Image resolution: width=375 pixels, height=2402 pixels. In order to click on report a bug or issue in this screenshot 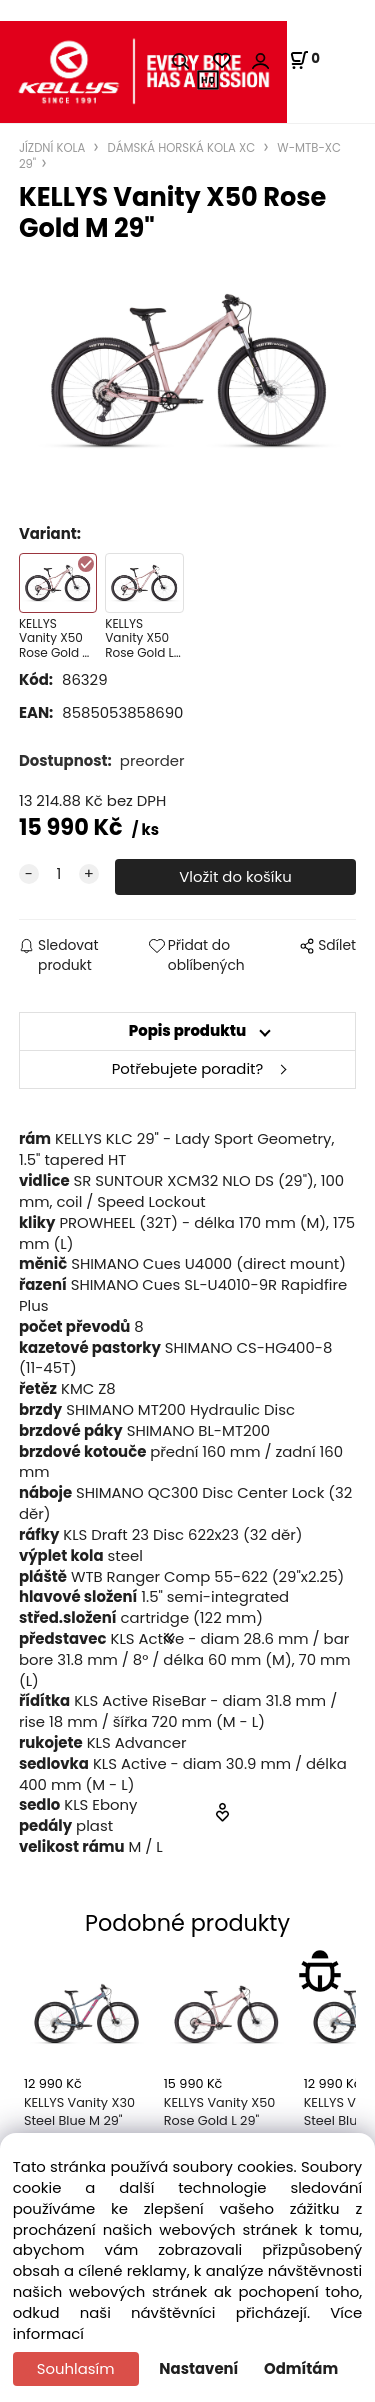, I will do `click(320, 1971)`.